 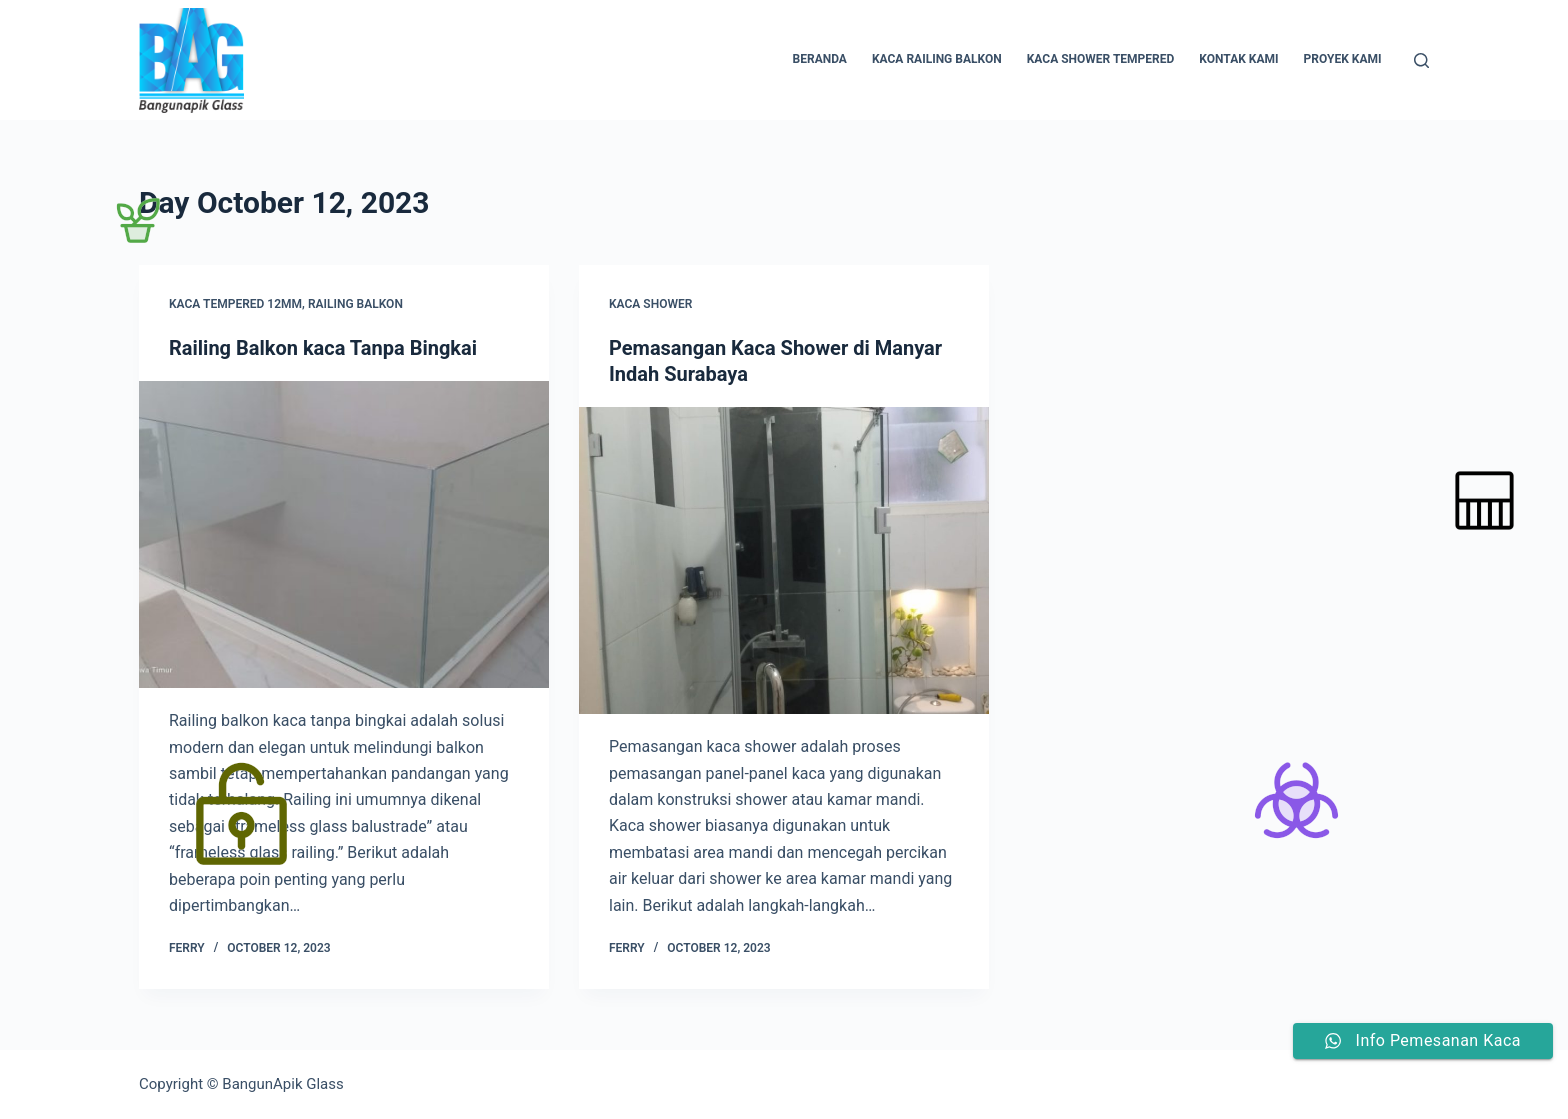 I want to click on indicates hazardous or dangerous content, so click(x=1296, y=802).